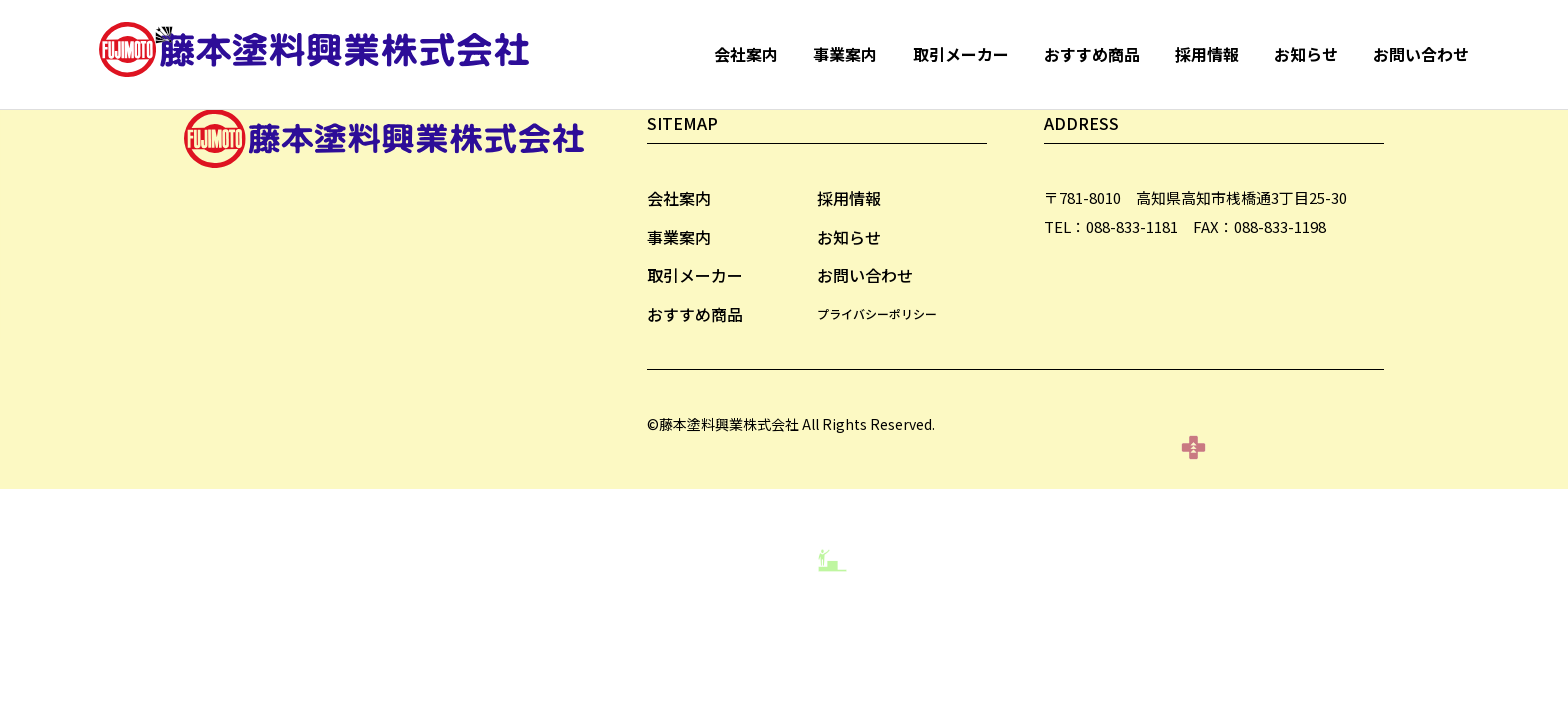 This screenshot has height=720, width=1568. I want to click on increase health or healing power-up, so click(1193, 447).